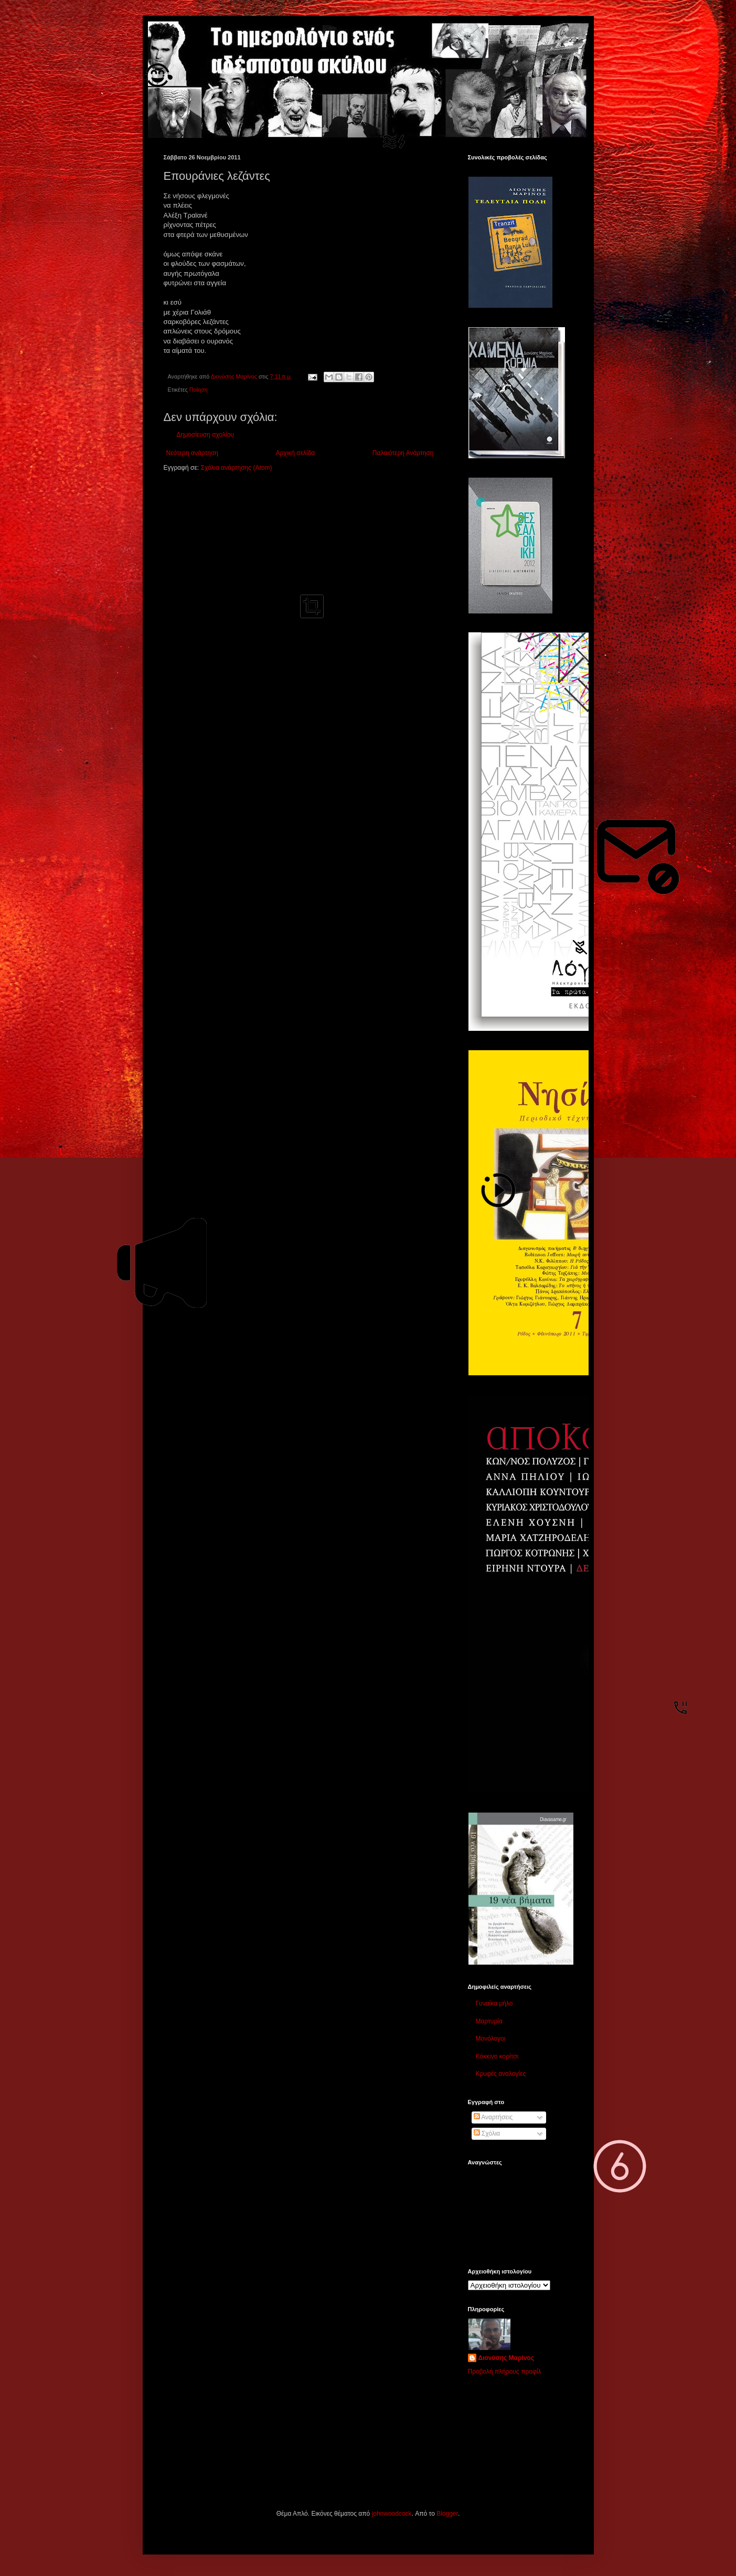 The width and height of the screenshot is (736, 2576). I want to click on hydroelectric power generation, so click(394, 142).